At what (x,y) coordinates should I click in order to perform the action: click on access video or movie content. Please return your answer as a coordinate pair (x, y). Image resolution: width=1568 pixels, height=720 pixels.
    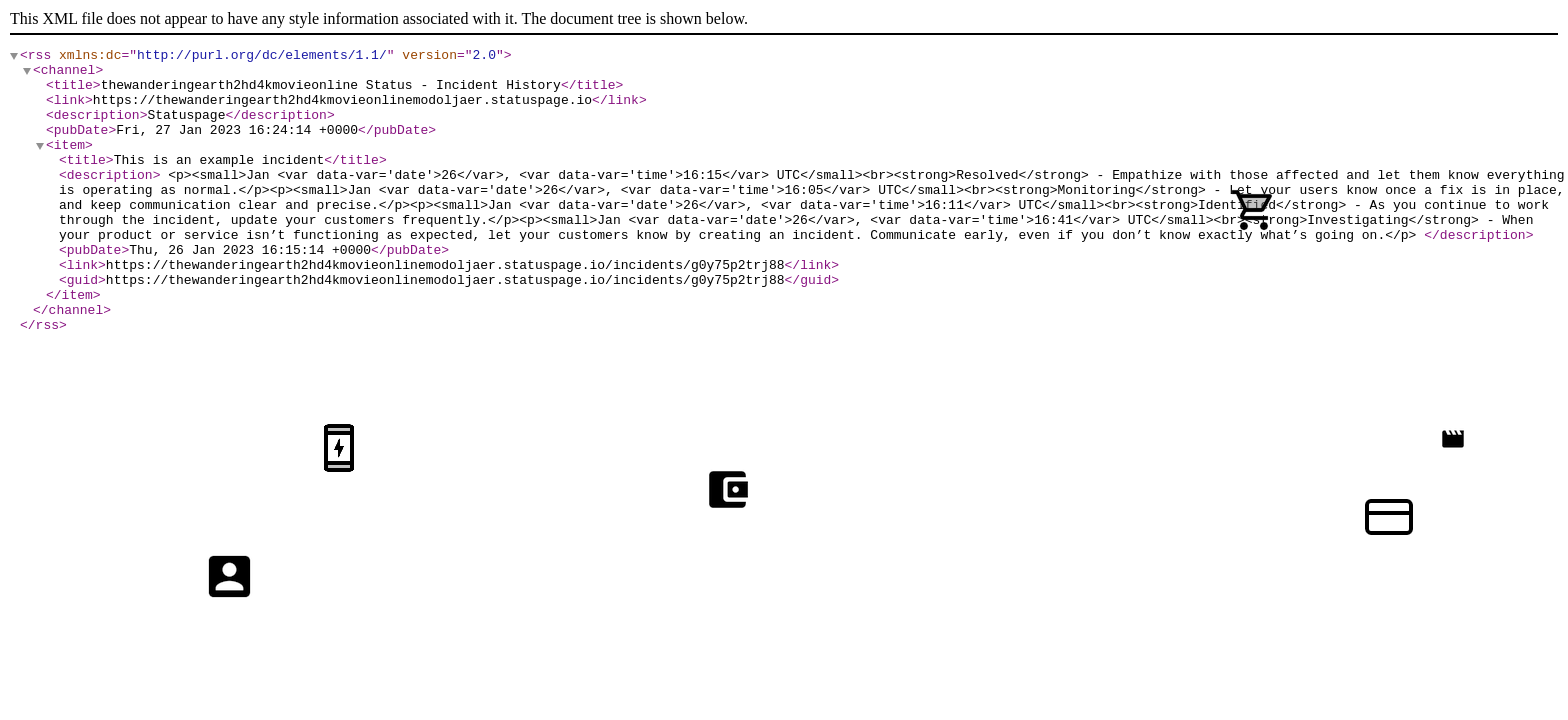
    Looking at the image, I should click on (1453, 439).